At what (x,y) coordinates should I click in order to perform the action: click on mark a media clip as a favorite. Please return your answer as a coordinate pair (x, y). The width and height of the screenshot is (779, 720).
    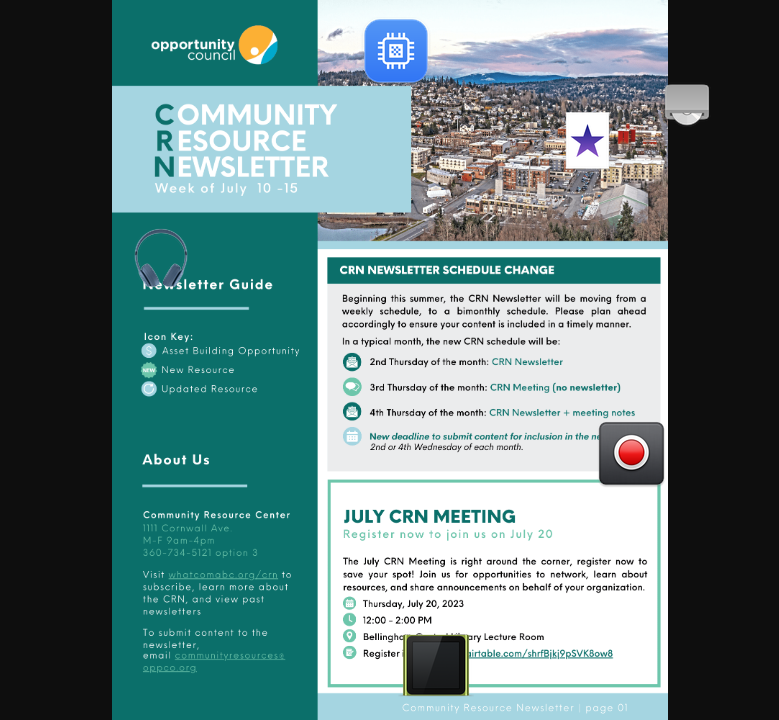
    Looking at the image, I should click on (587, 140).